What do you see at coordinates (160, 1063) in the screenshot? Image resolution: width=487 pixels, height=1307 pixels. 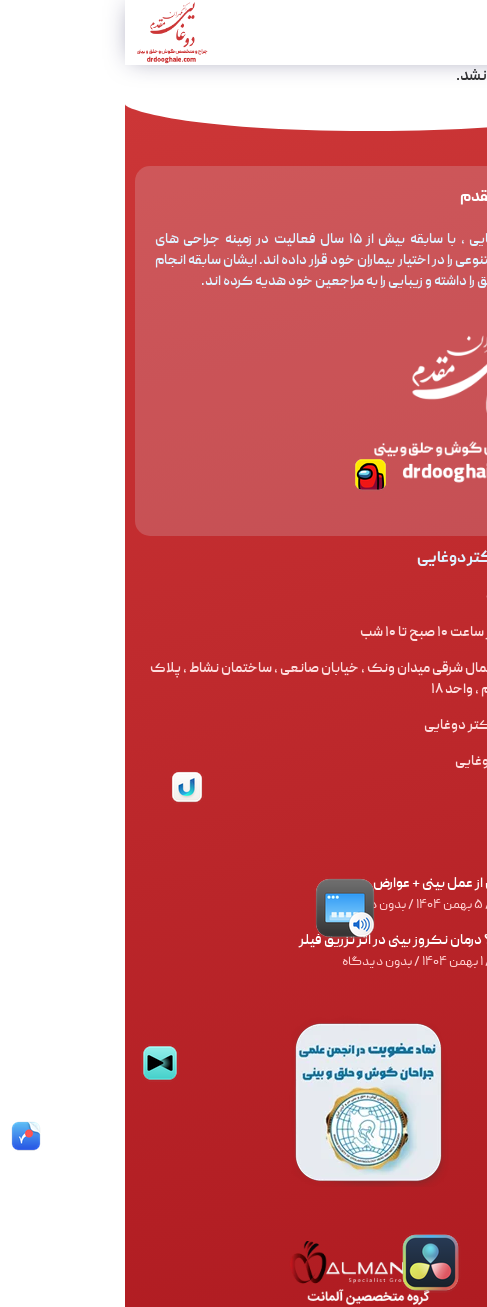 I see `open gitbutler version control app` at bounding box center [160, 1063].